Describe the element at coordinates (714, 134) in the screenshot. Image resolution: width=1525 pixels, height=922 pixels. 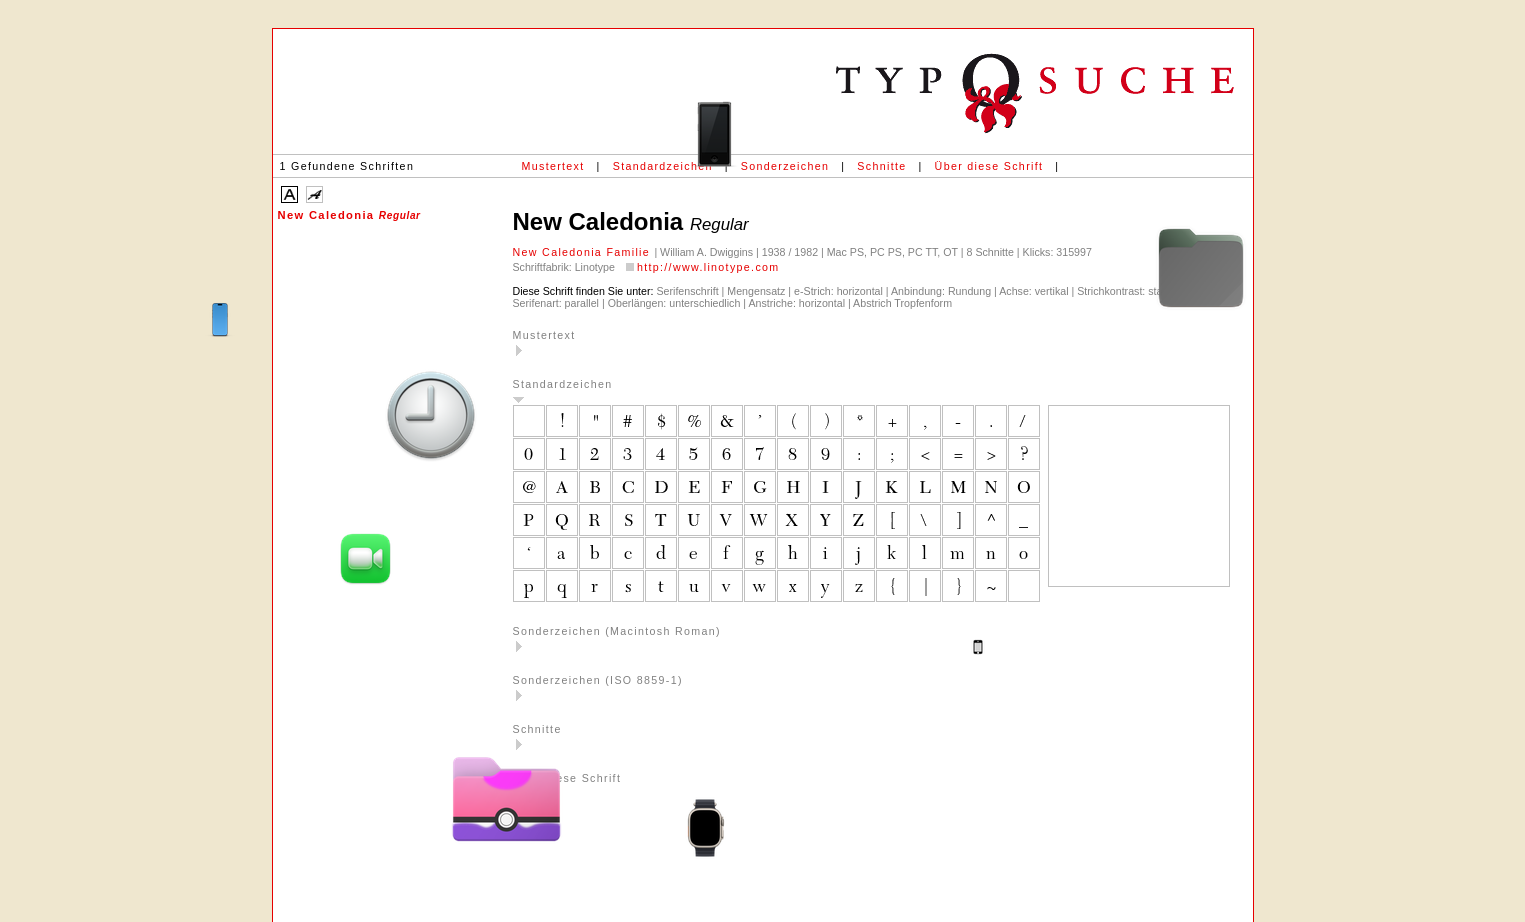
I see `iPod nano device in space gray` at that location.